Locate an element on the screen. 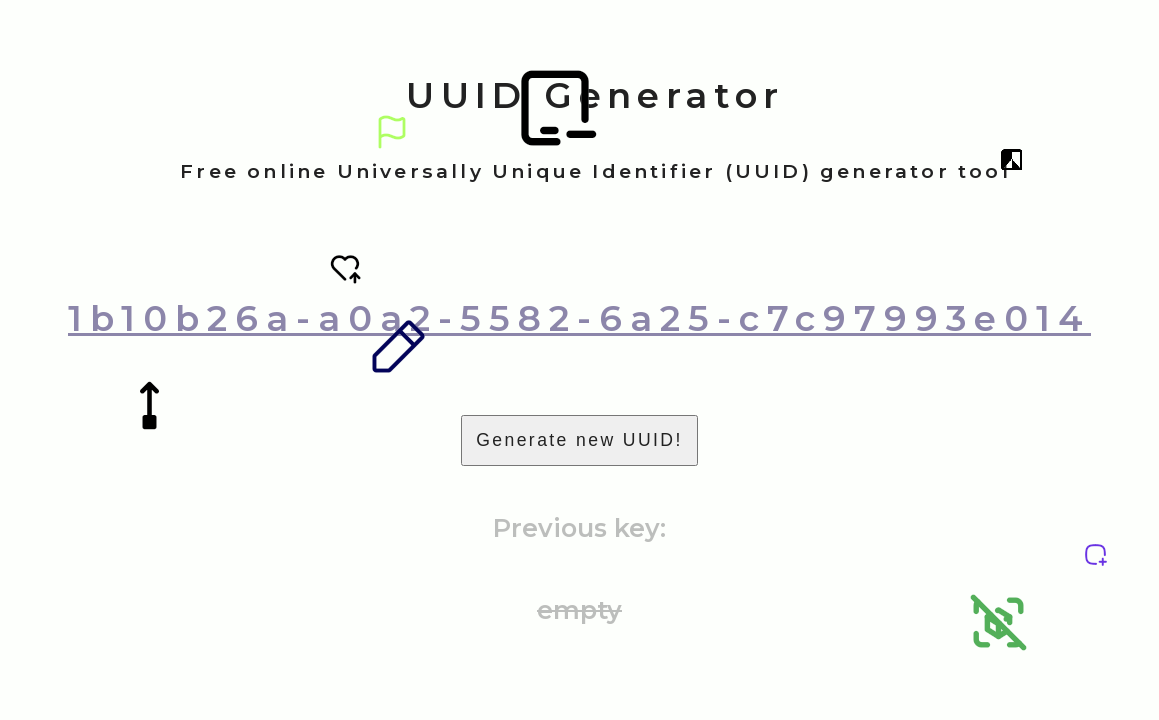 The height and width of the screenshot is (720, 1159). upload a file or content is located at coordinates (149, 405).